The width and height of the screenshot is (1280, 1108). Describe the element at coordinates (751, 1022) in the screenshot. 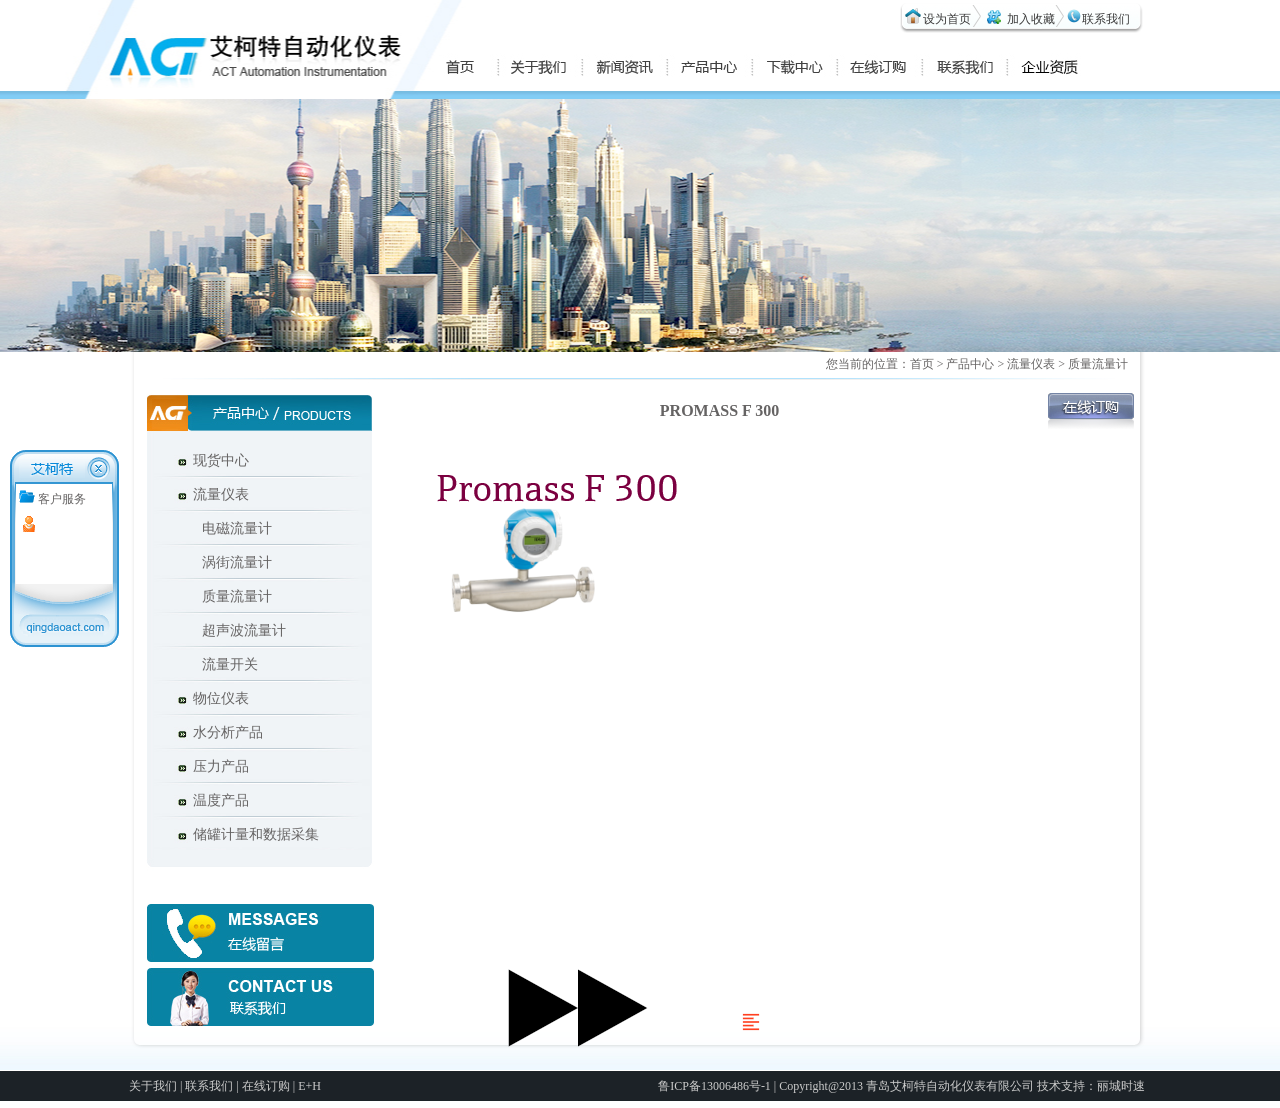

I see `align text to the left margin` at that location.